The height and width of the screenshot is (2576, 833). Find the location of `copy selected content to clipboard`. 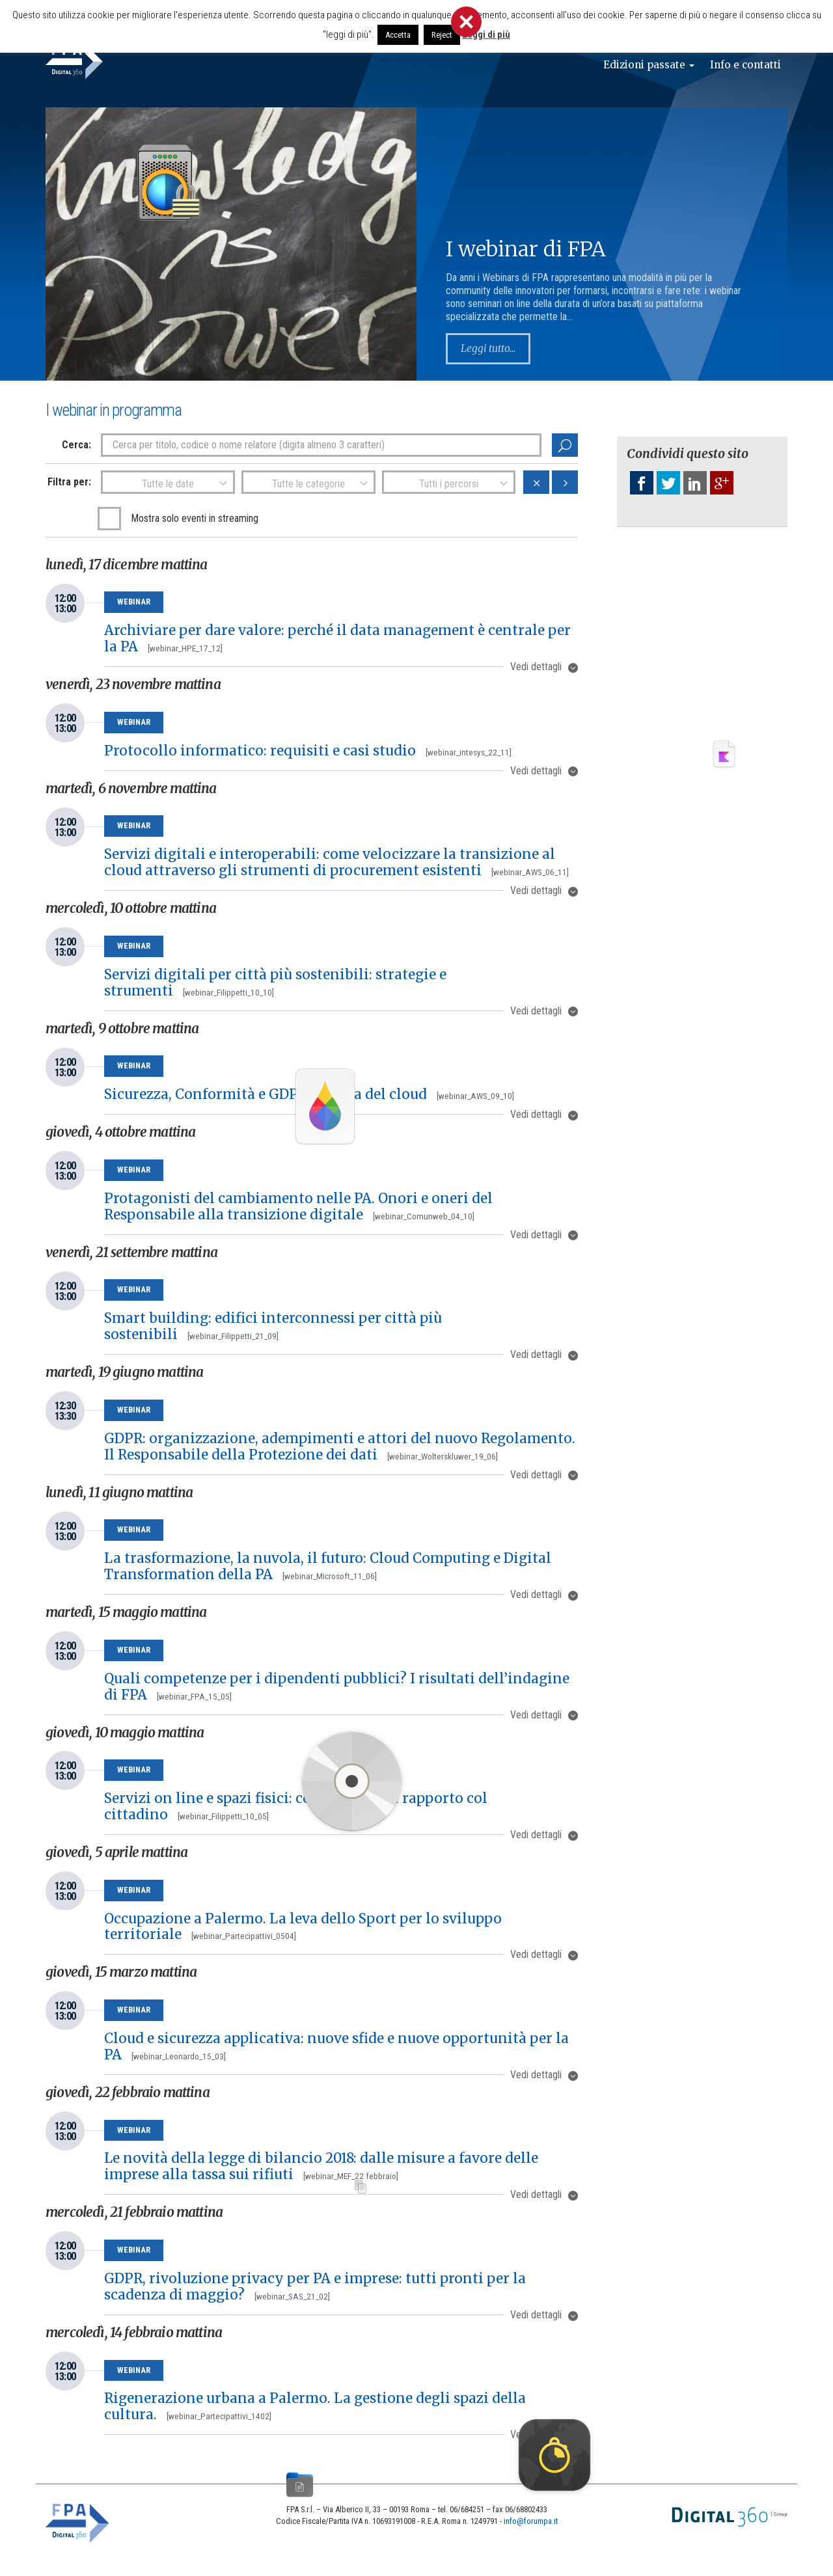

copy selected content to clipboard is located at coordinates (361, 2187).